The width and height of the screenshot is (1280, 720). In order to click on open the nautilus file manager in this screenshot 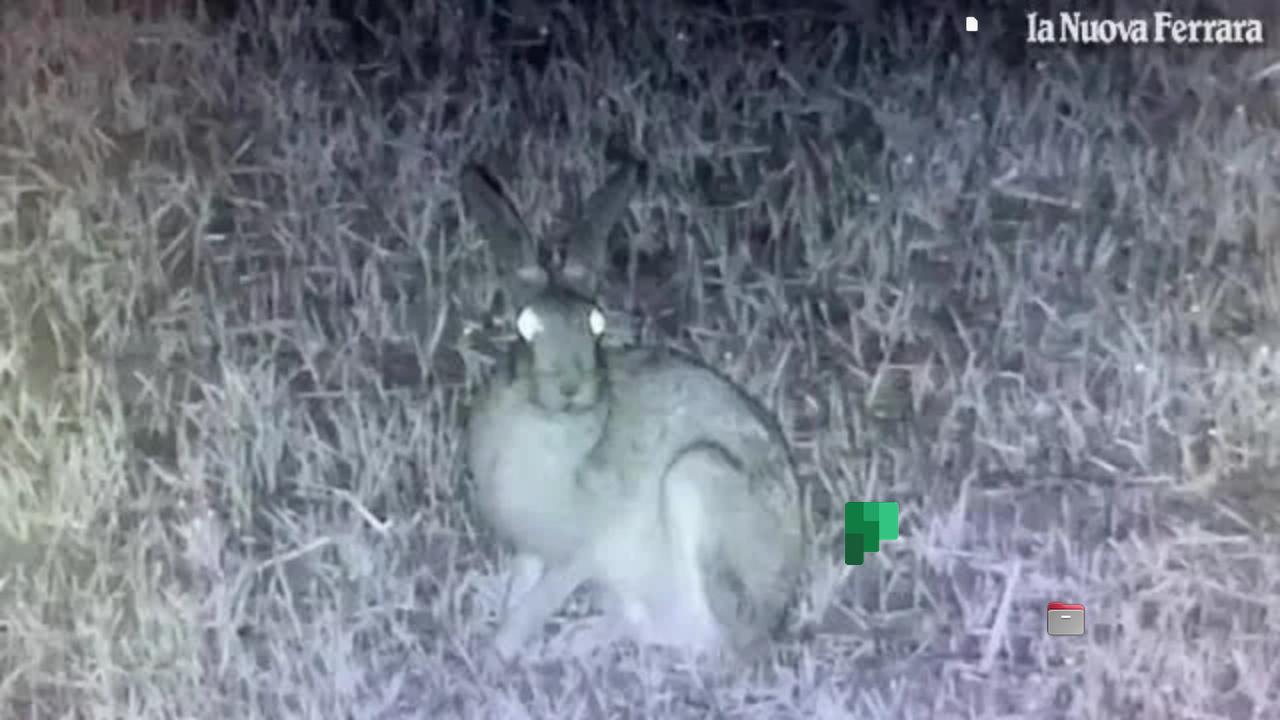, I will do `click(1066, 618)`.